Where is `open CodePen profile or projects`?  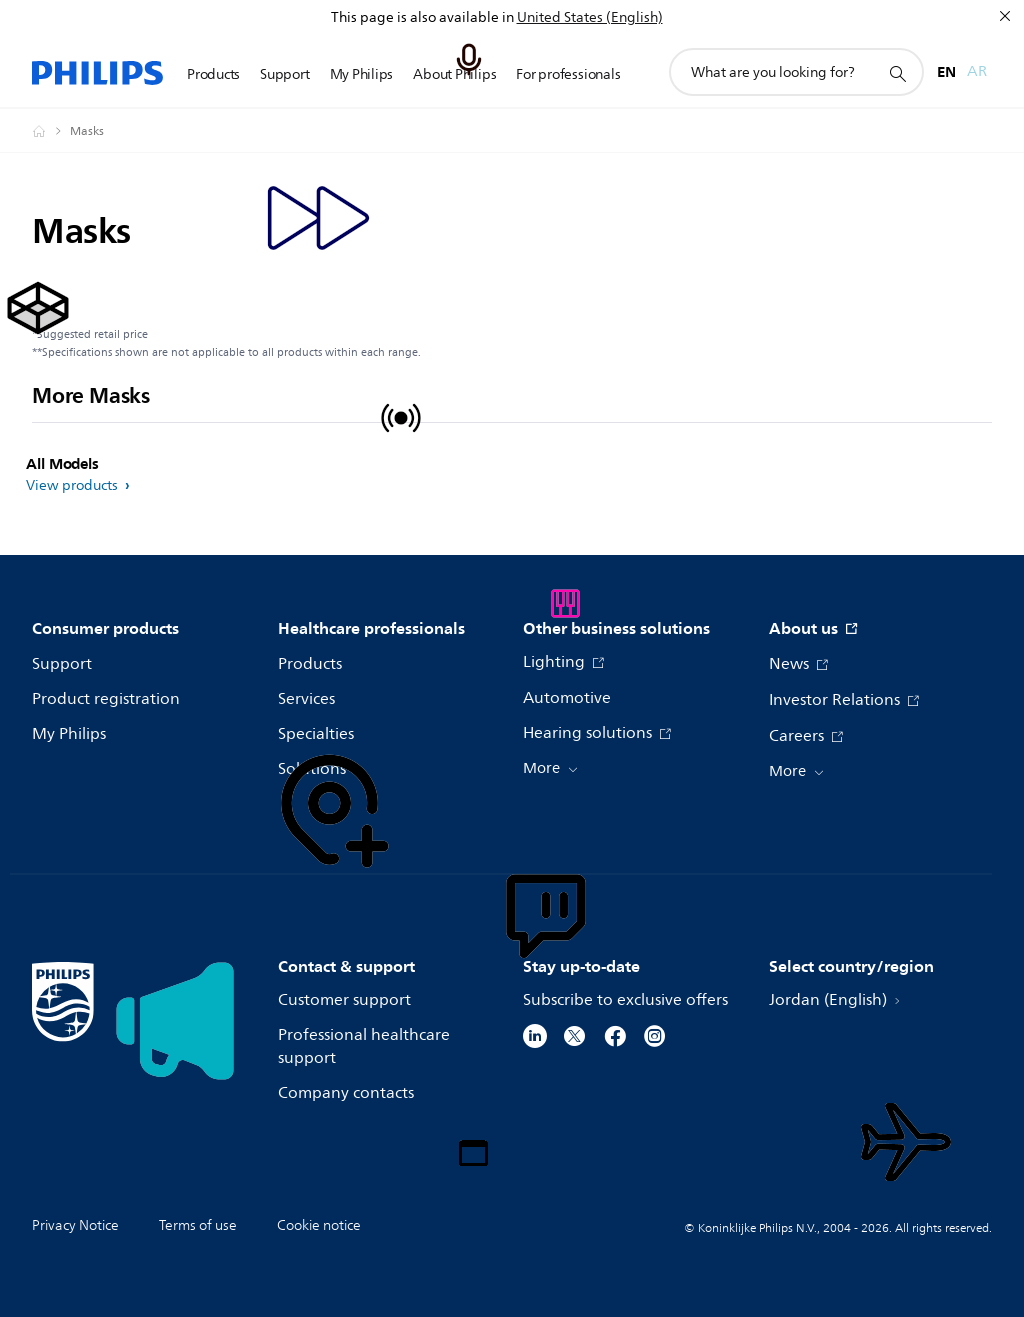
open CodePen profile or projects is located at coordinates (38, 308).